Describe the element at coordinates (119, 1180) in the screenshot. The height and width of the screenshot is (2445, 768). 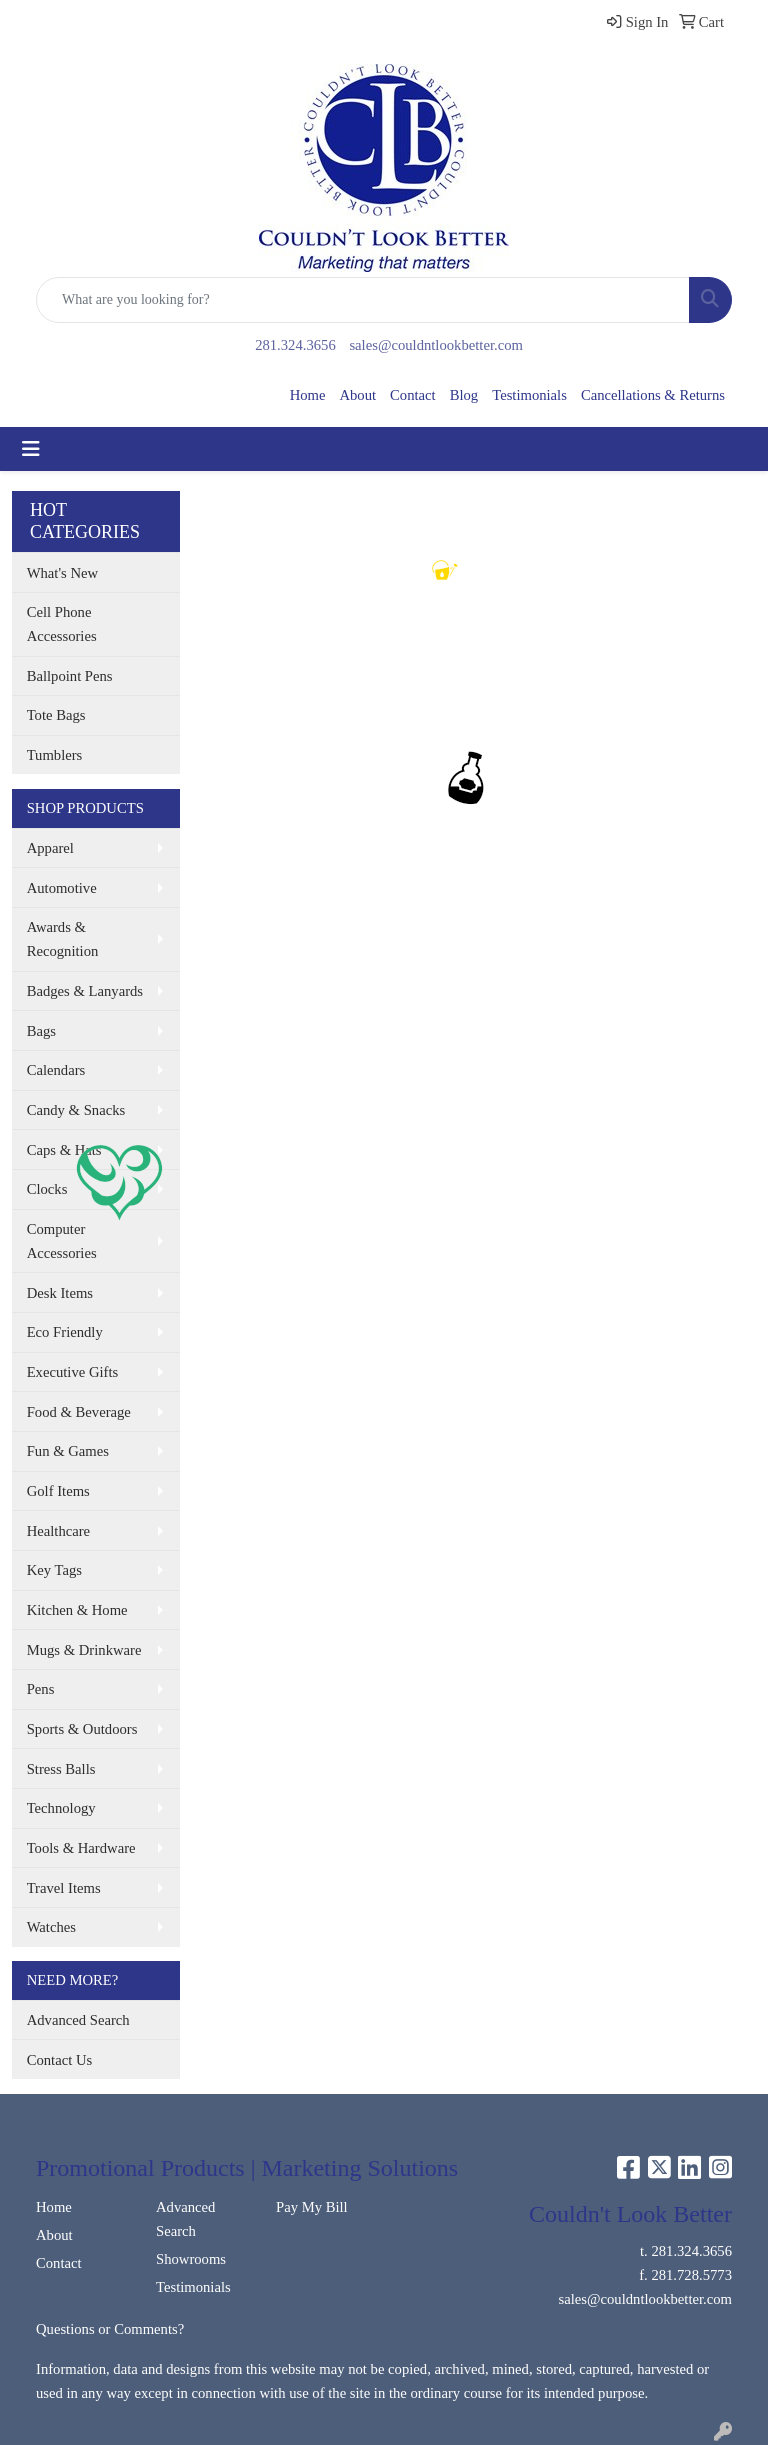
I see `indicates an eldritch or lovecraftian game element` at that location.